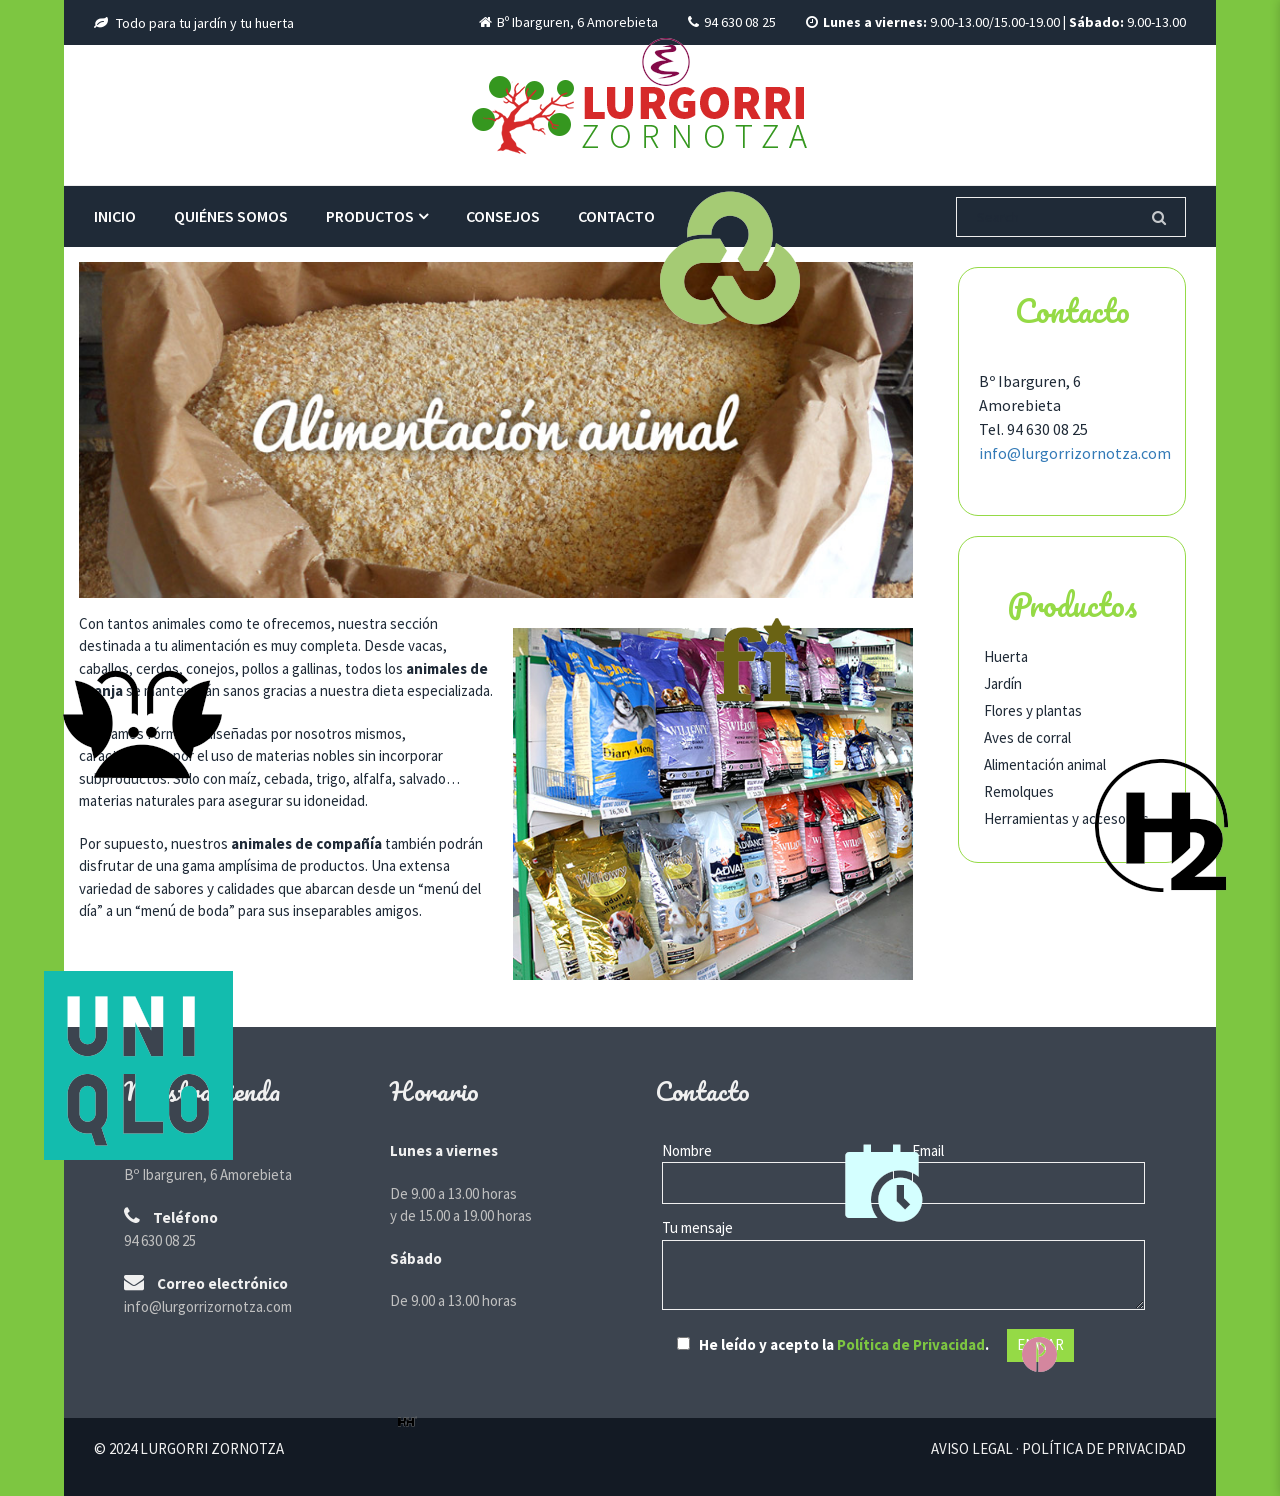 The width and height of the screenshot is (1280, 1496). I want to click on open gnu emacs text editor, so click(666, 62).